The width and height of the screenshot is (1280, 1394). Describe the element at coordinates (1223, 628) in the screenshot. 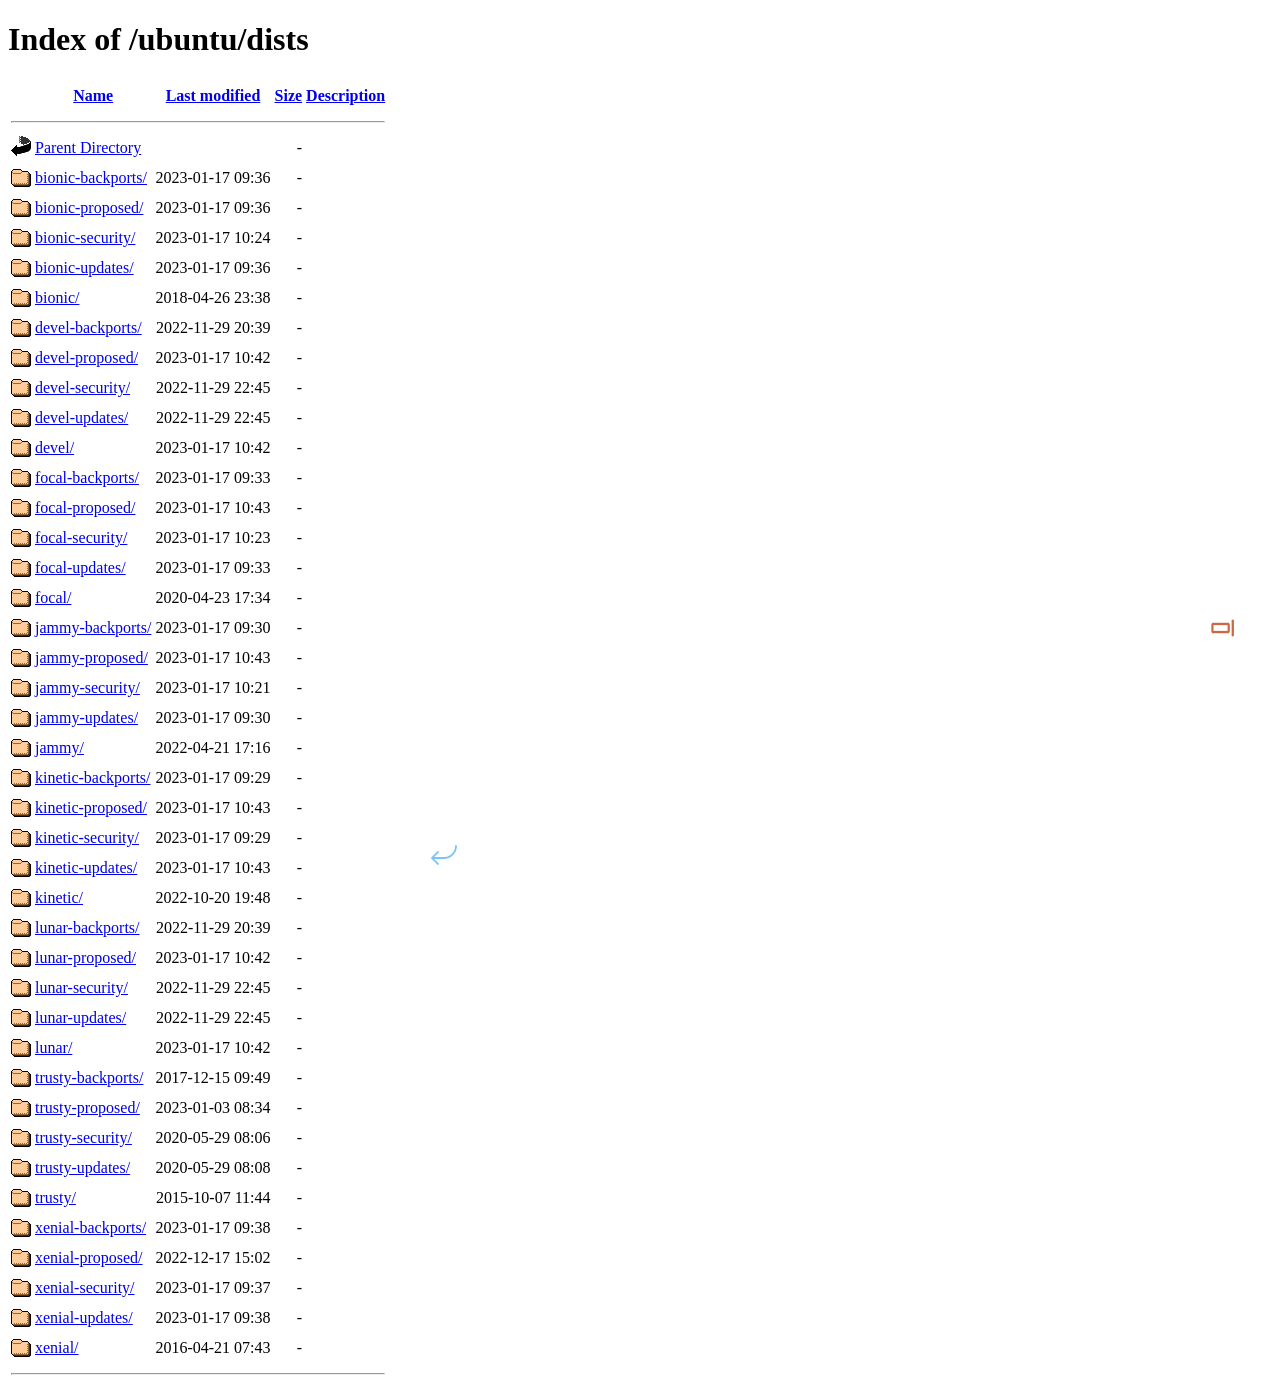

I see `align content to the right` at that location.